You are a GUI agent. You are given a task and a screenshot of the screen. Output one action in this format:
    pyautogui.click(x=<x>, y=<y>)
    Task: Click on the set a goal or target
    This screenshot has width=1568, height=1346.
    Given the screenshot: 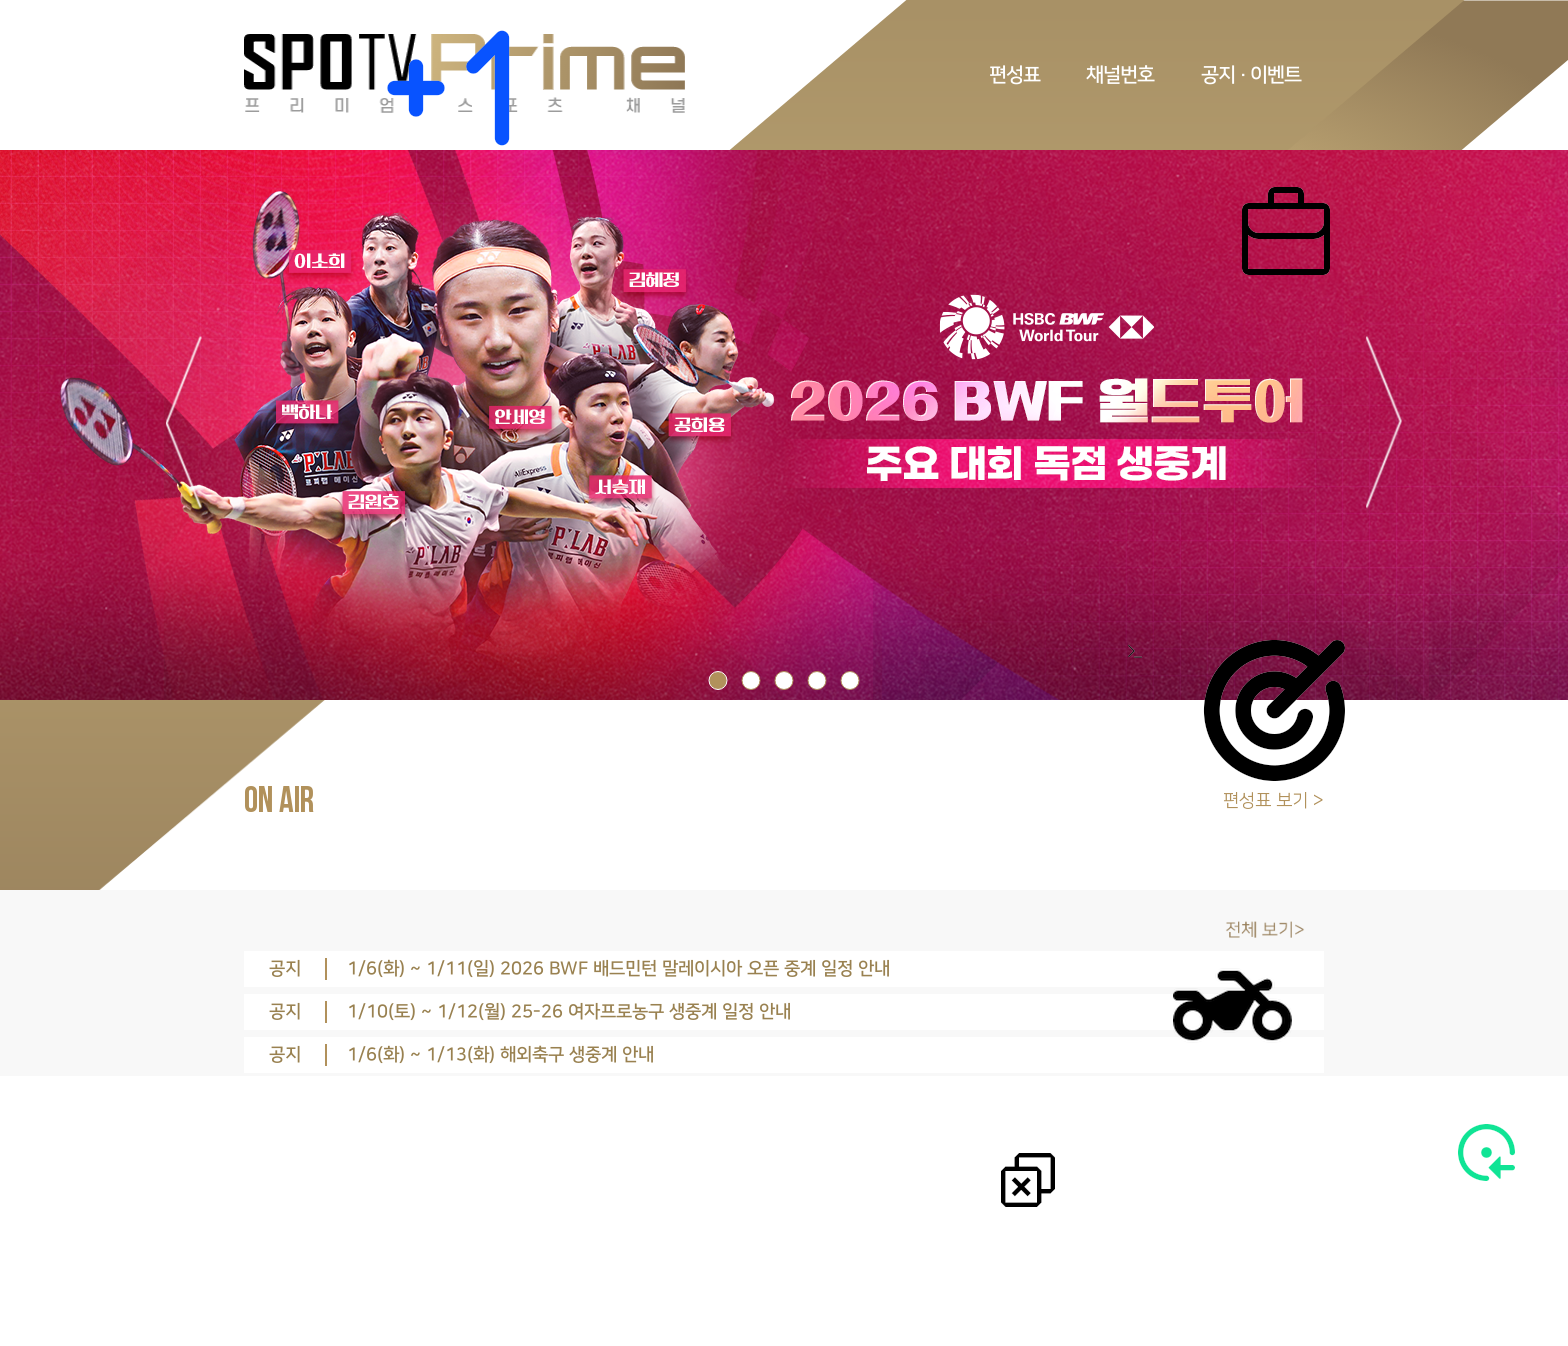 What is the action you would take?
    pyautogui.click(x=1274, y=710)
    